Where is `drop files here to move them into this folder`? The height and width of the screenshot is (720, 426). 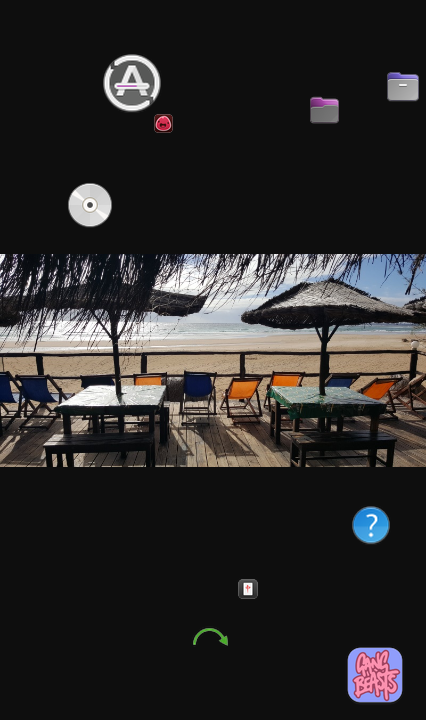
drop files here to move them into this folder is located at coordinates (324, 109).